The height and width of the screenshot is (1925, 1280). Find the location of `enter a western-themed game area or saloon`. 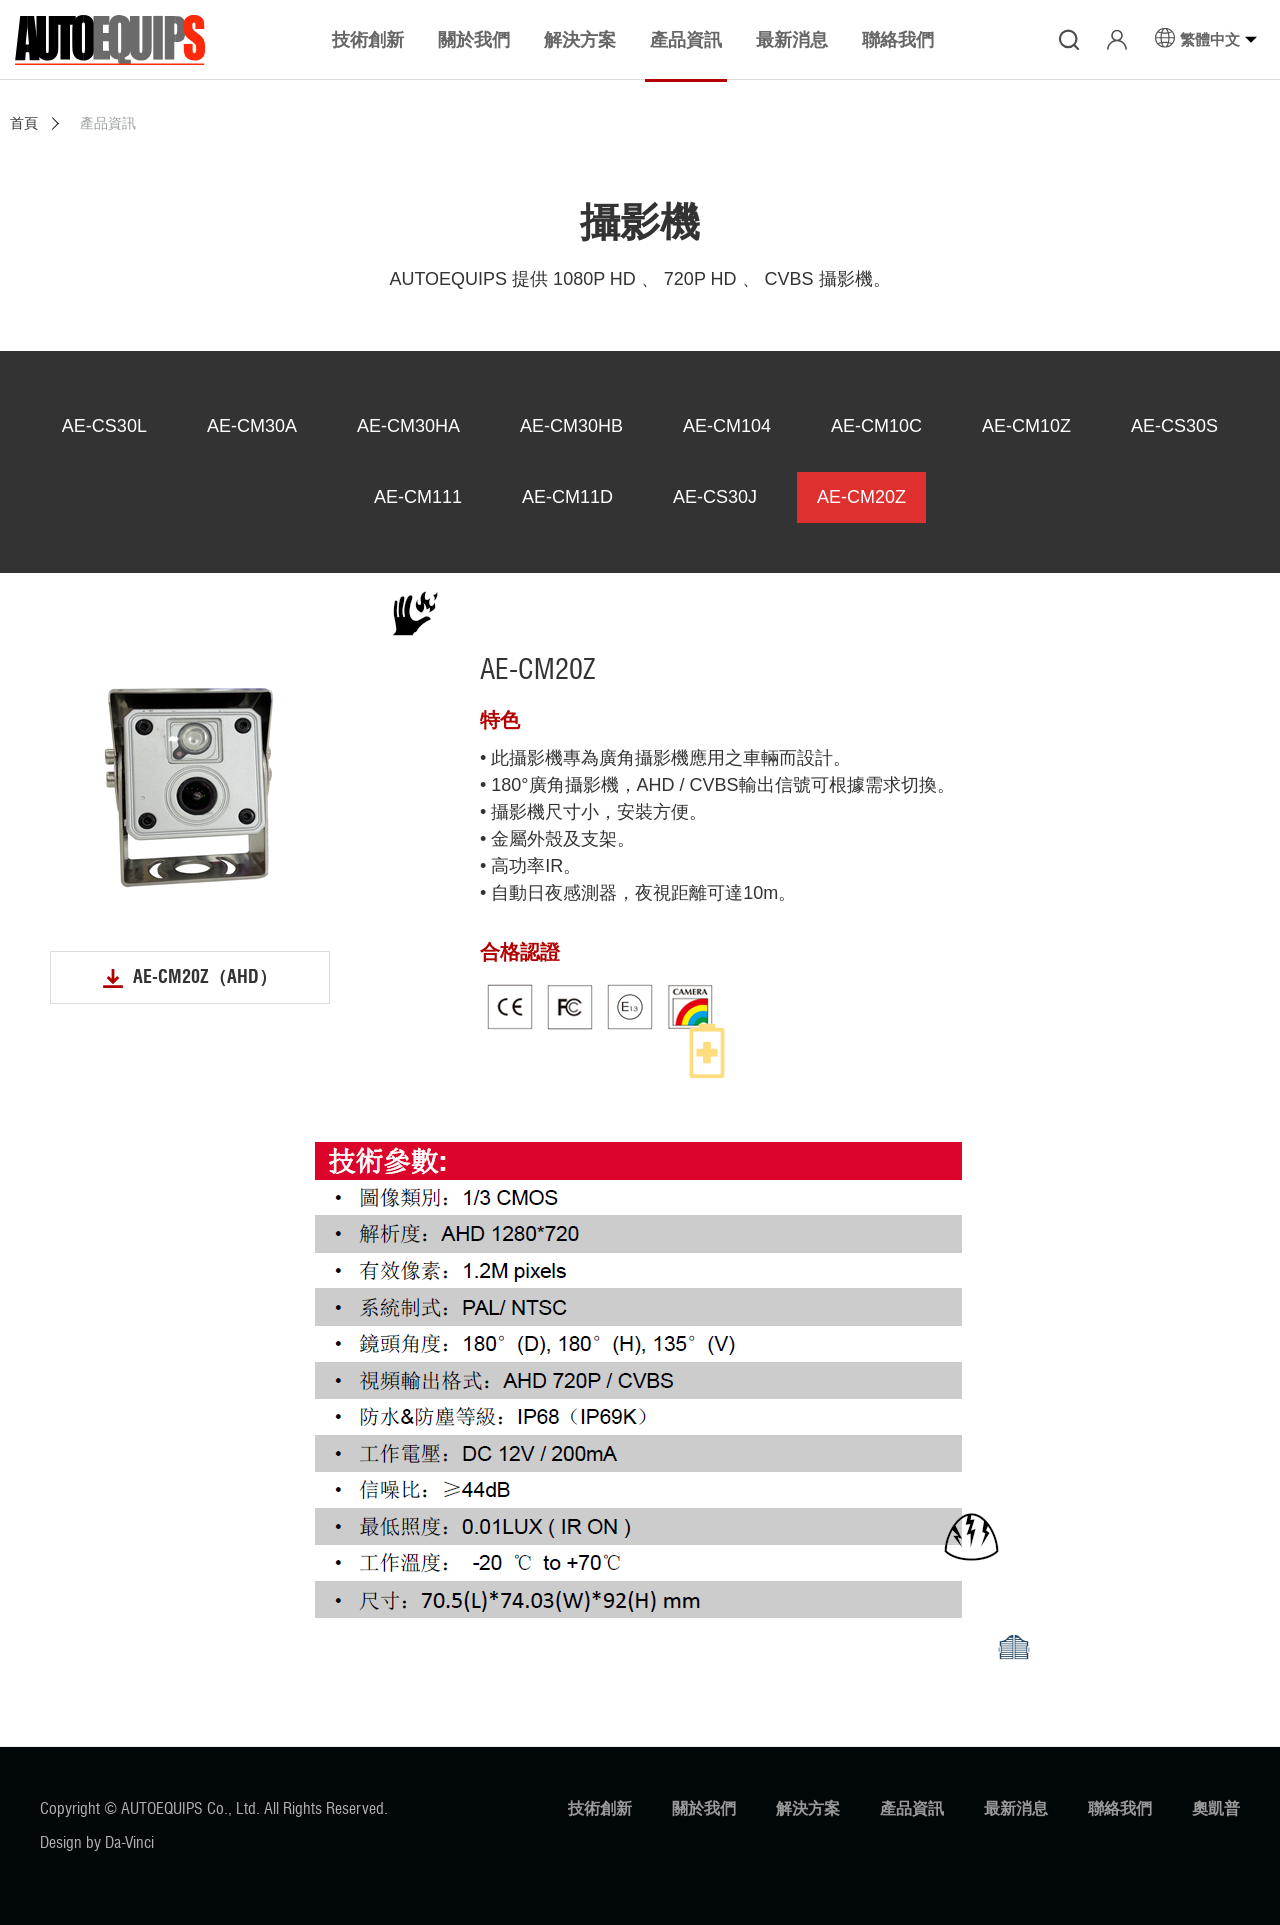

enter a western-themed game area or saloon is located at coordinates (1014, 1647).